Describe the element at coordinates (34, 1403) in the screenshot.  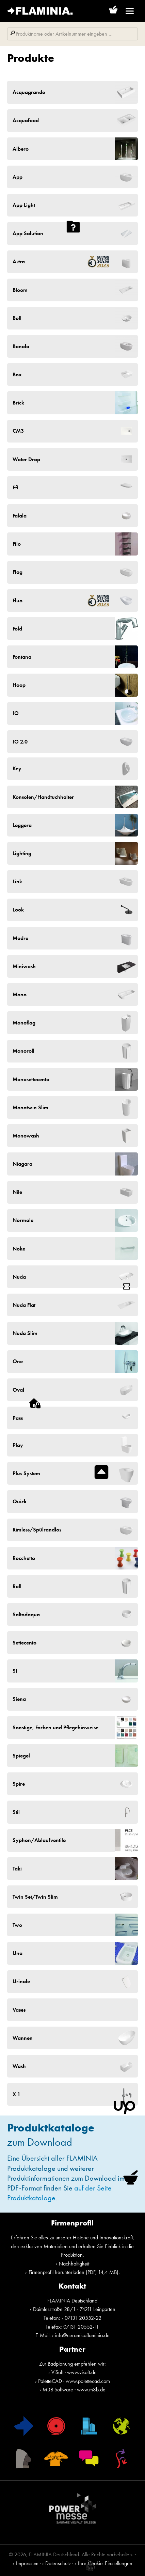
I see `home security settings` at that location.